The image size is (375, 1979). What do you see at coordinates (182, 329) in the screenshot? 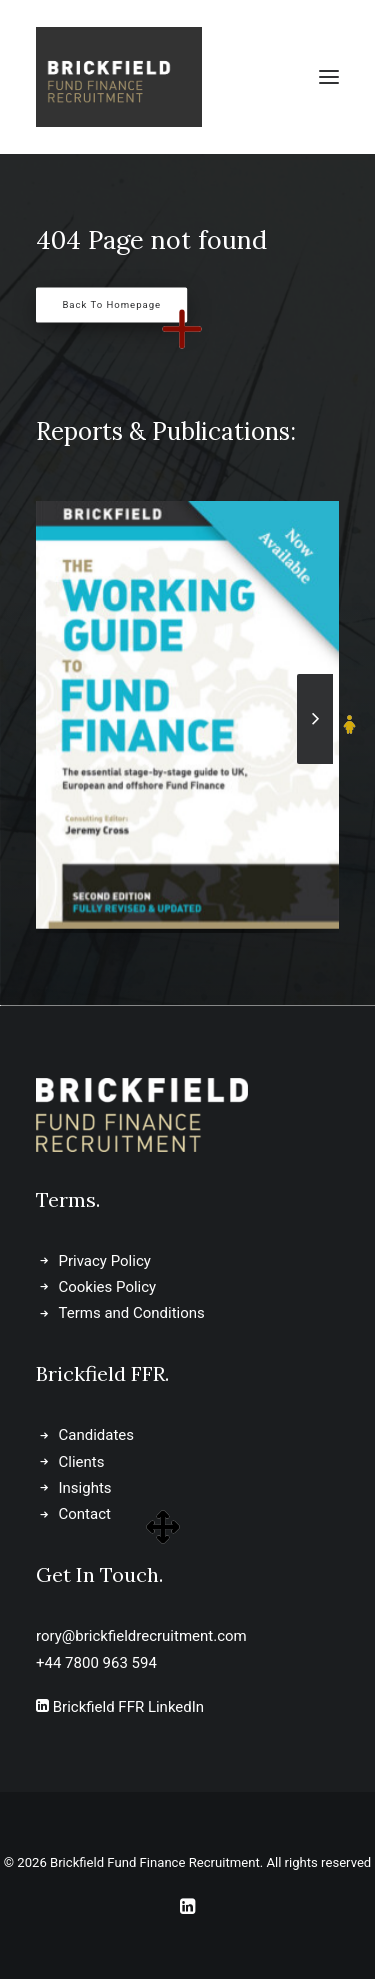
I see `add a new item` at bounding box center [182, 329].